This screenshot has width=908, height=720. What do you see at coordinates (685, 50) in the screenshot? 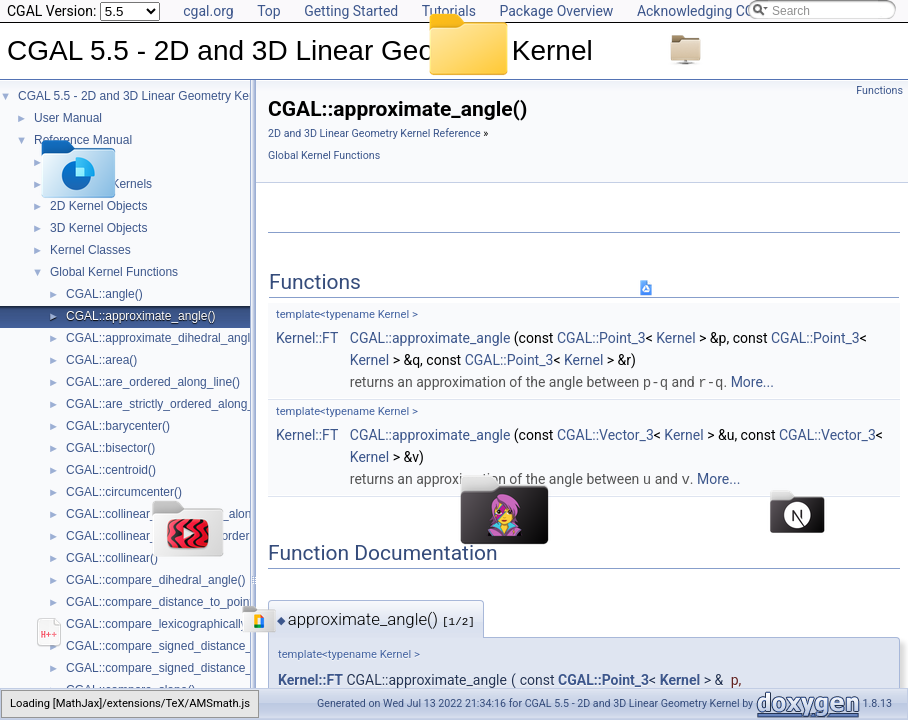
I see `access files stored on a remote server` at bounding box center [685, 50].